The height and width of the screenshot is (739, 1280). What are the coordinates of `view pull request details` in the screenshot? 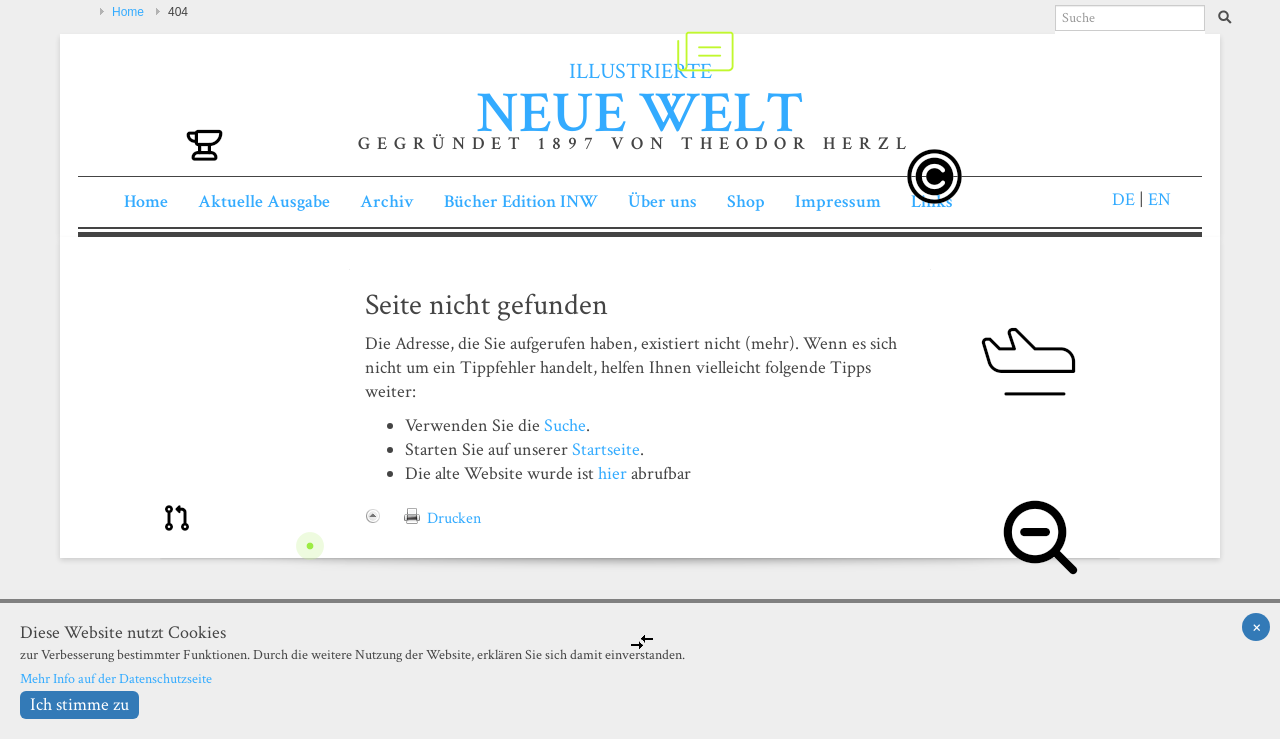 It's located at (177, 518).